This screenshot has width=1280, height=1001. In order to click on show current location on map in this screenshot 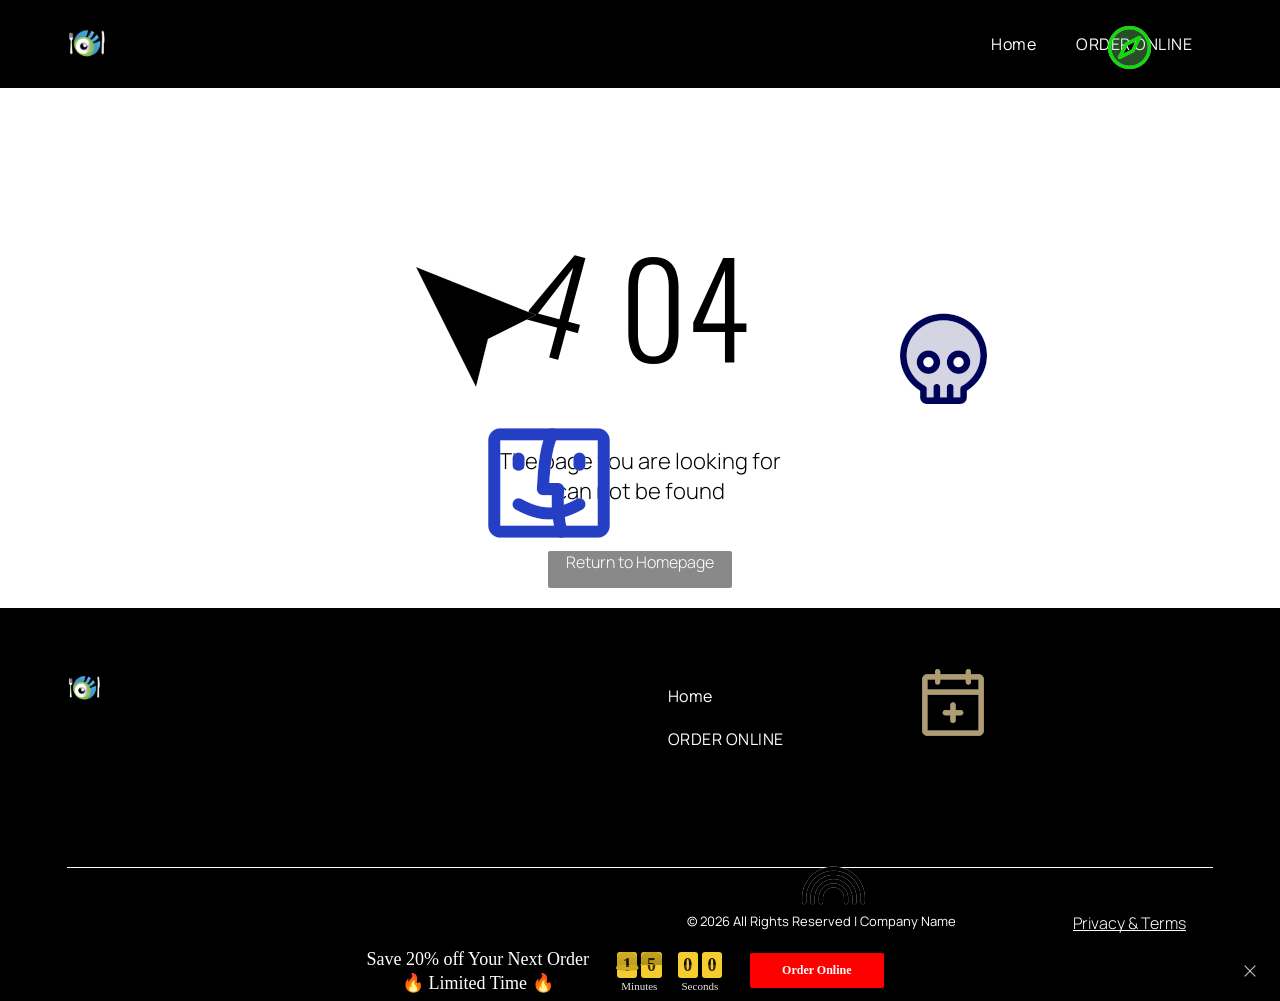, I will do `click(476, 327)`.